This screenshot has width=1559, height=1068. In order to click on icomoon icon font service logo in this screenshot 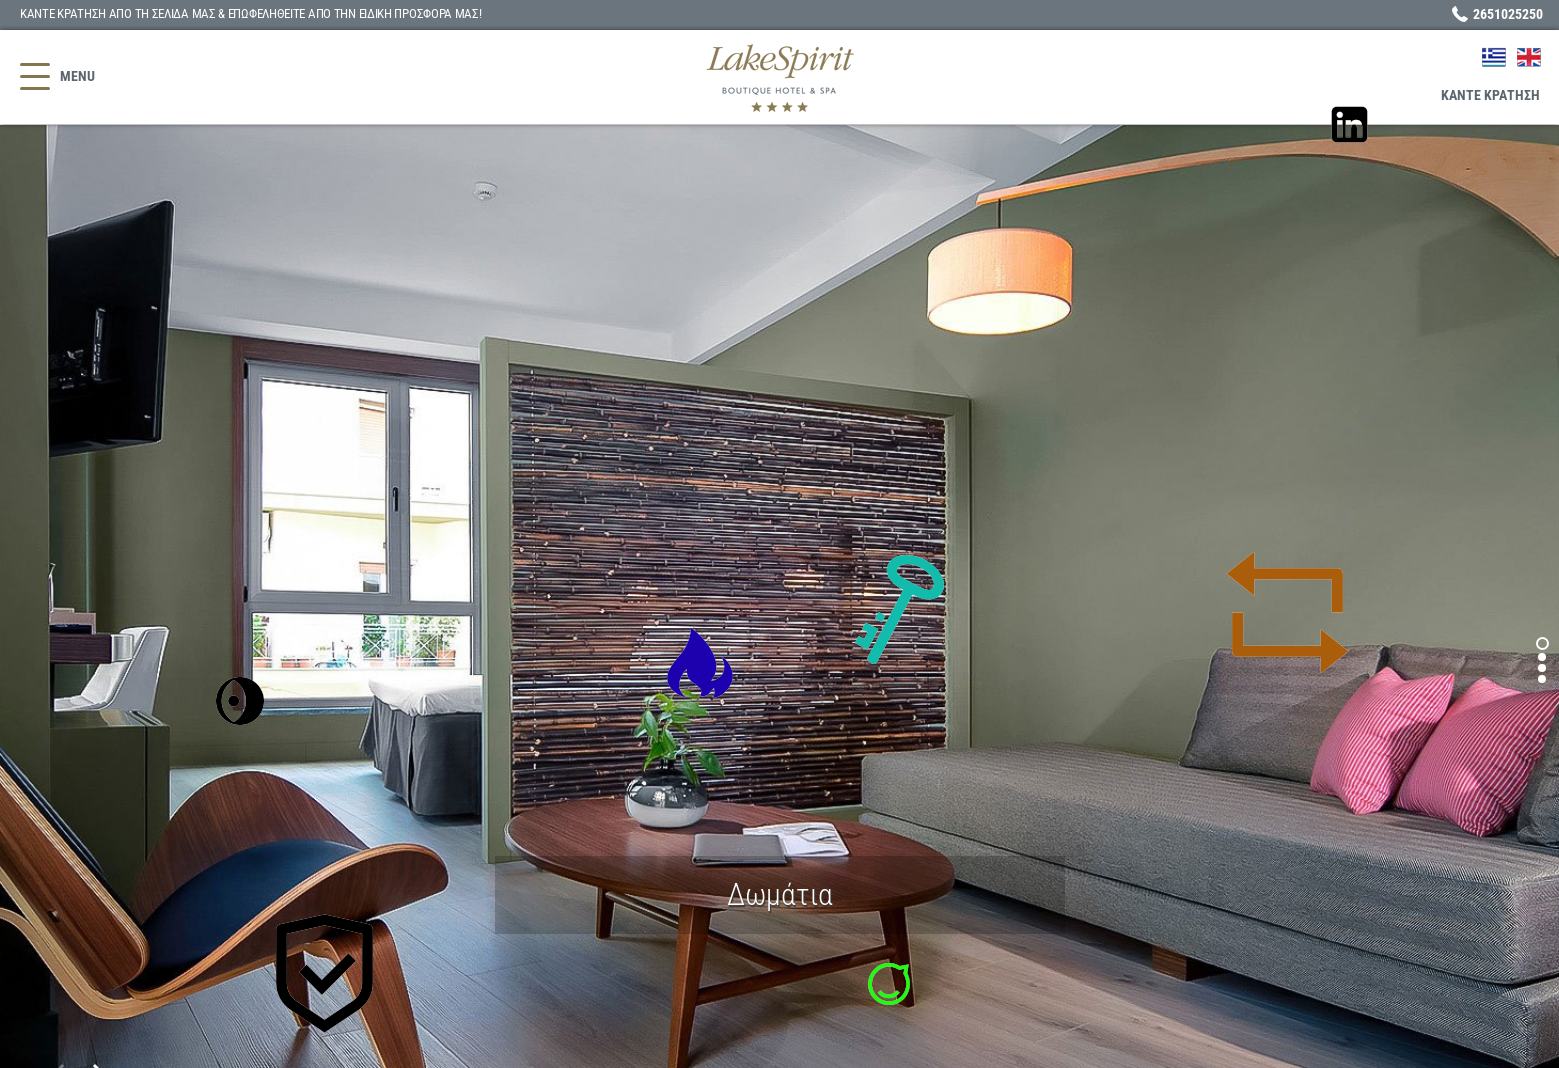, I will do `click(240, 701)`.